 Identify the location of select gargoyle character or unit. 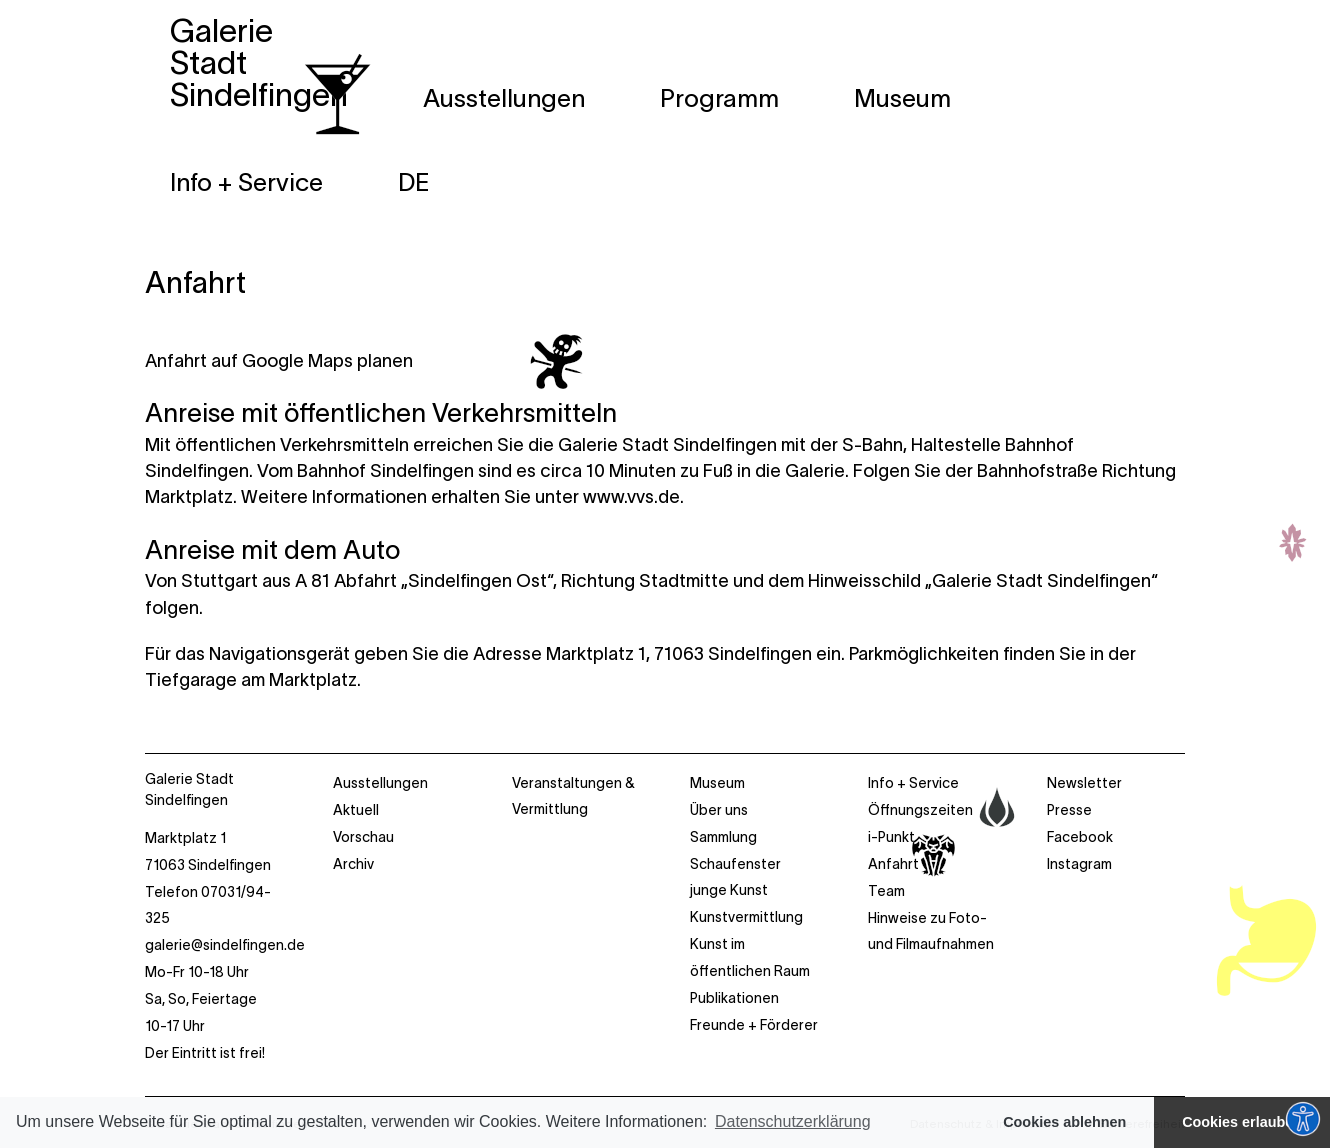
(933, 855).